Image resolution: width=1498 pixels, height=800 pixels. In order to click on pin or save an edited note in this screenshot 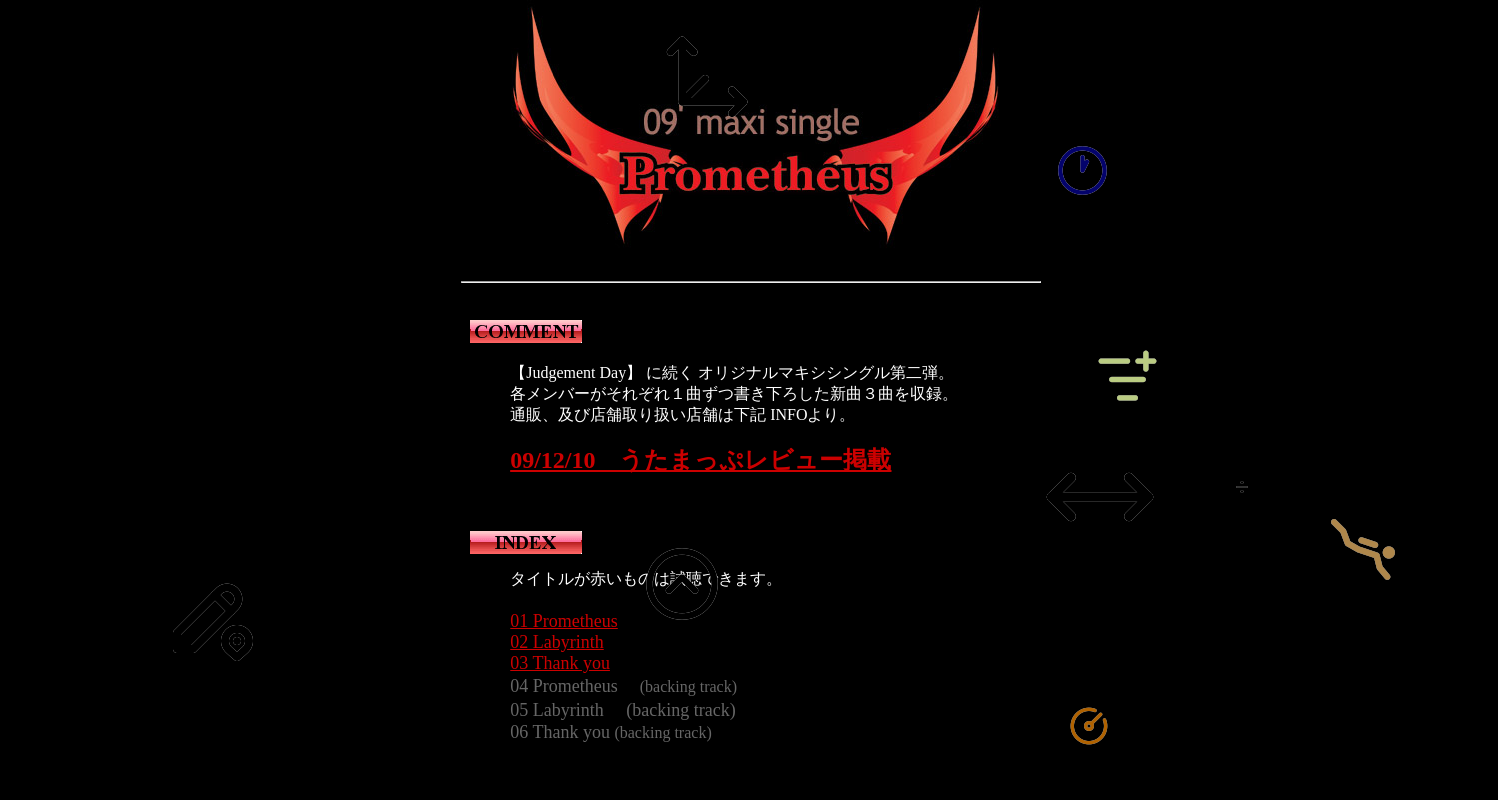, I will do `click(209, 617)`.